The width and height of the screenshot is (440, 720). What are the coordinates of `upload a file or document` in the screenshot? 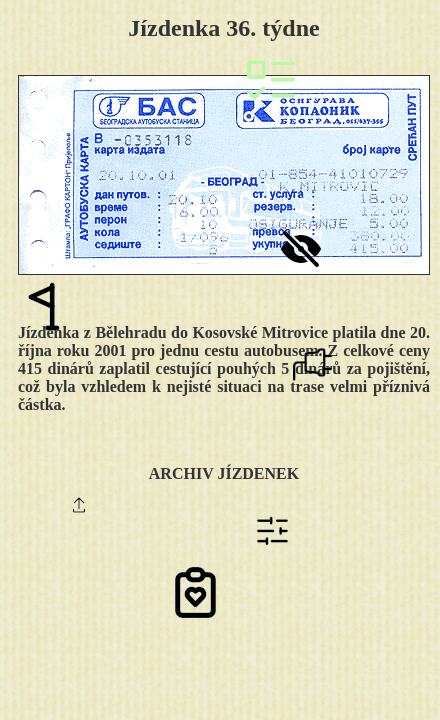 It's located at (79, 505).